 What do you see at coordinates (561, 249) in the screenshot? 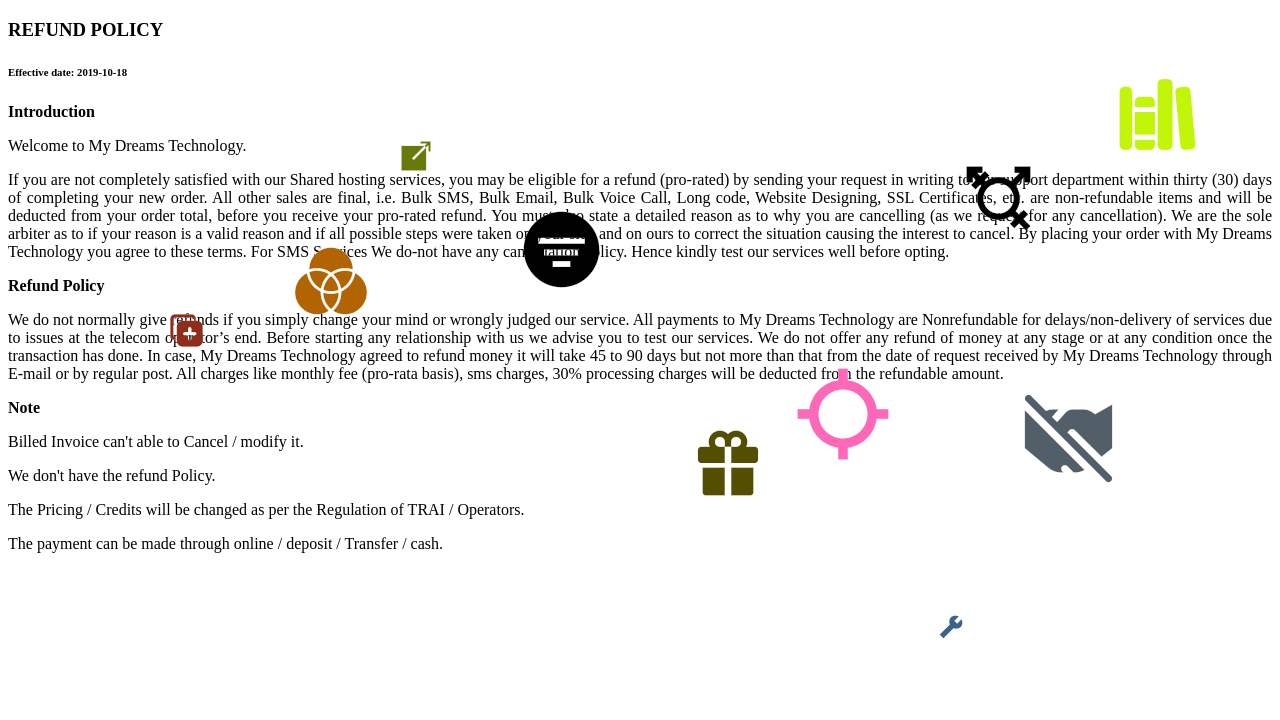
I see `filter or sort content` at bounding box center [561, 249].